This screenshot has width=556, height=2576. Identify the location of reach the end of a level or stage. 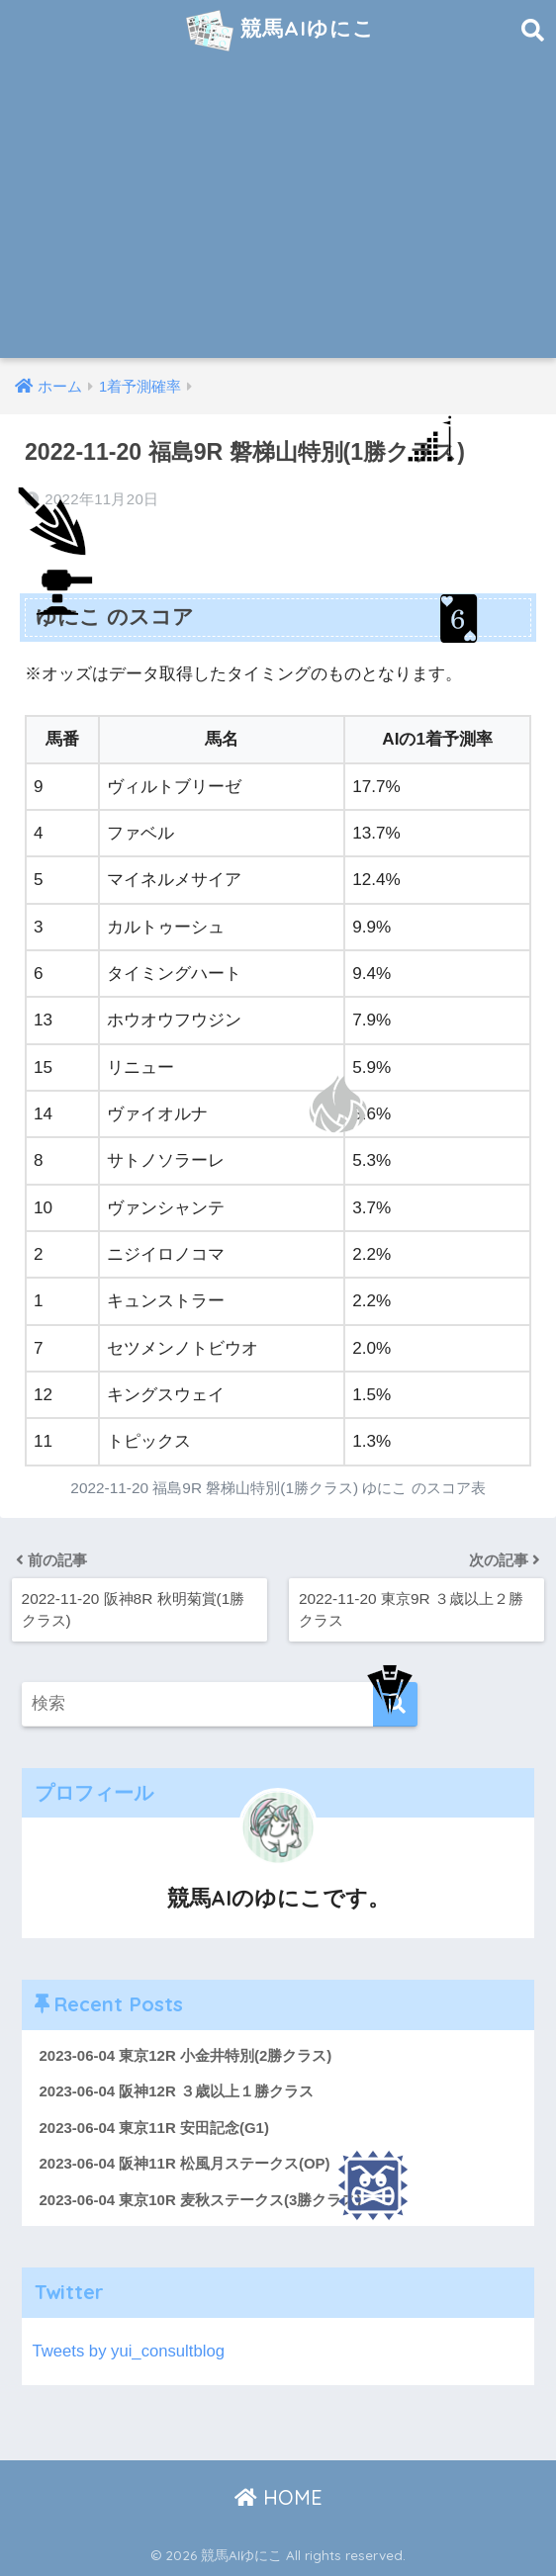
(430, 438).